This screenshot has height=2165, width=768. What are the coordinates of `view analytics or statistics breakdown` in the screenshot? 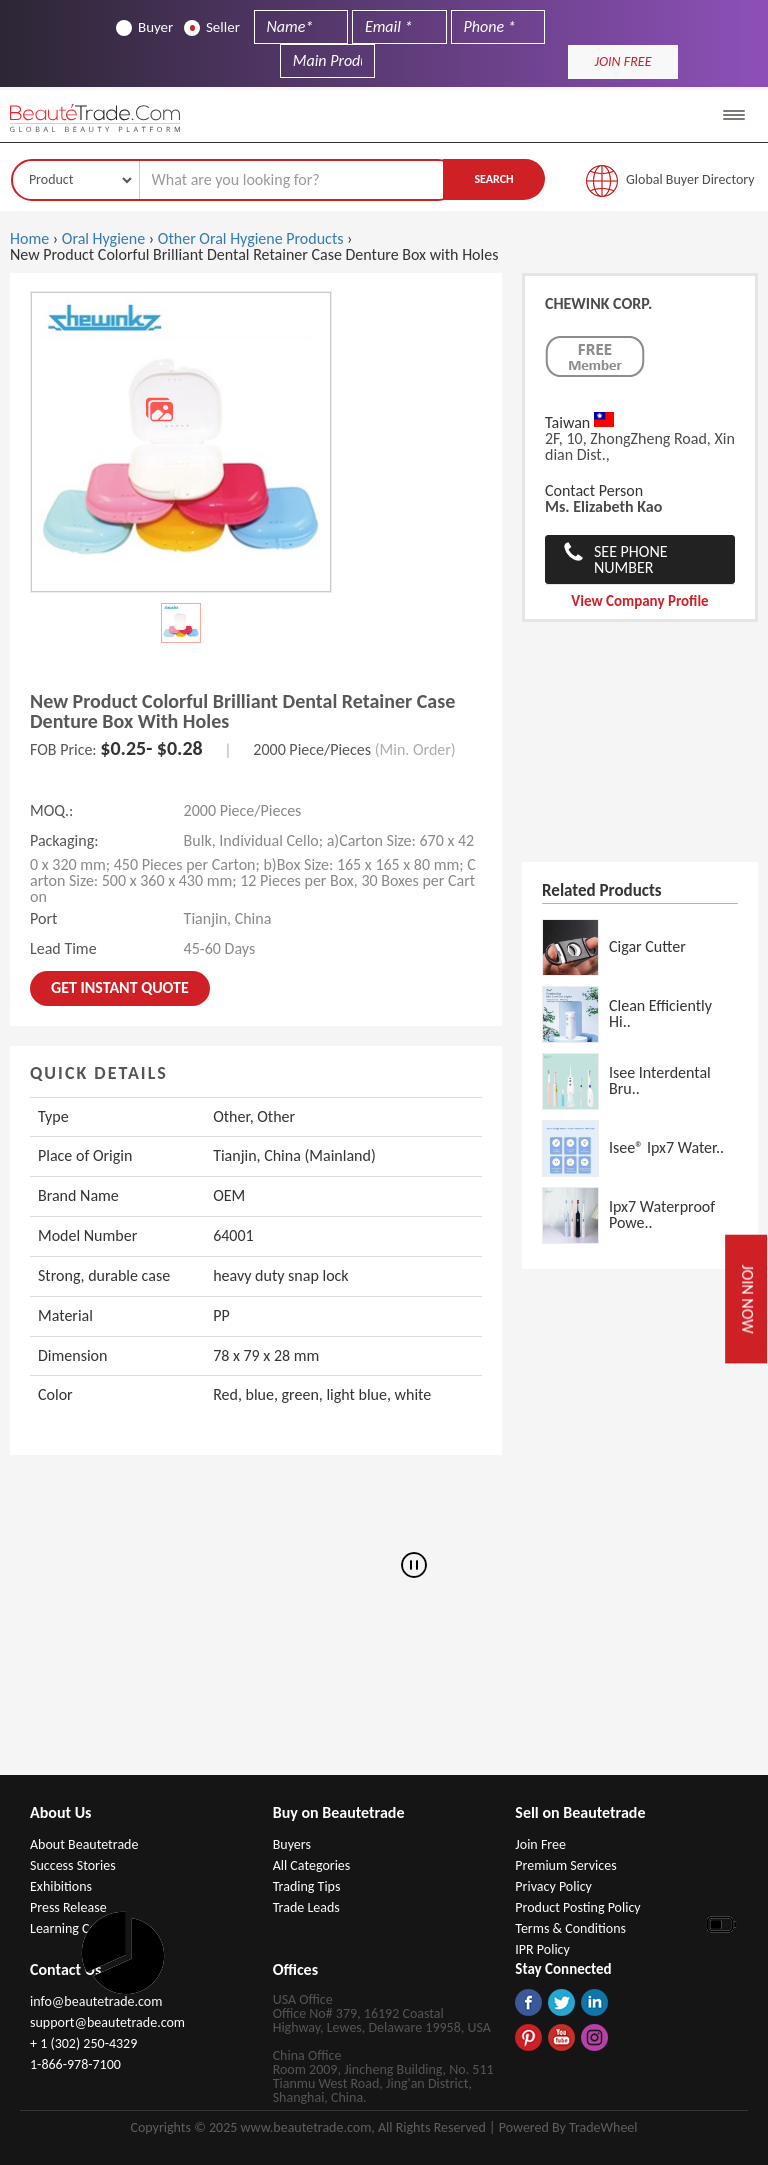 It's located at (123, 1953).